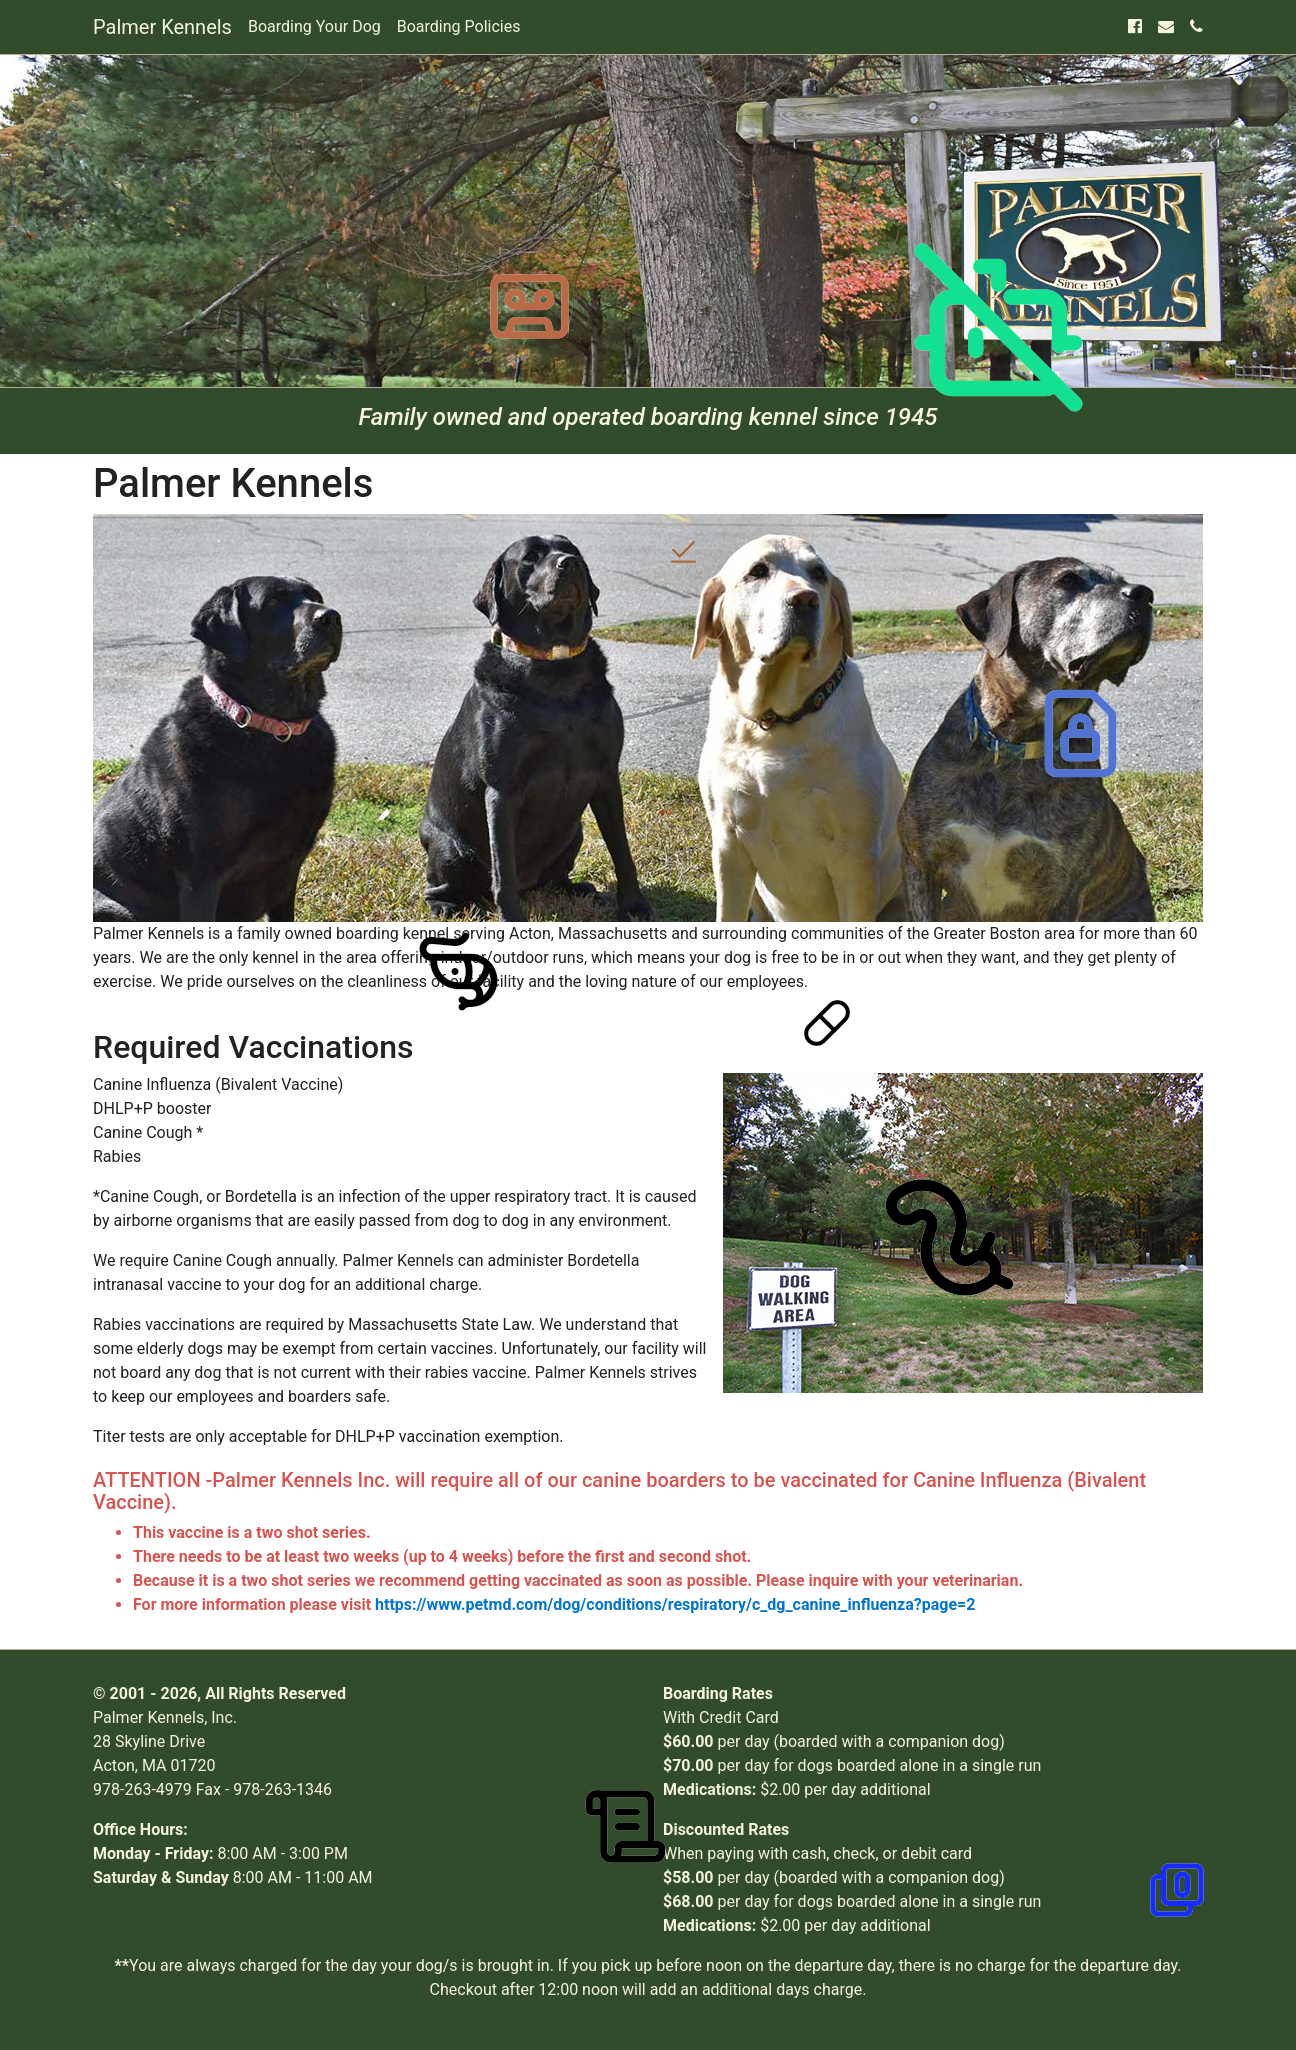  Describe the element at coordinates (529, 306) in the screenshot. I see `access audio recordings or voice memos` at that location.